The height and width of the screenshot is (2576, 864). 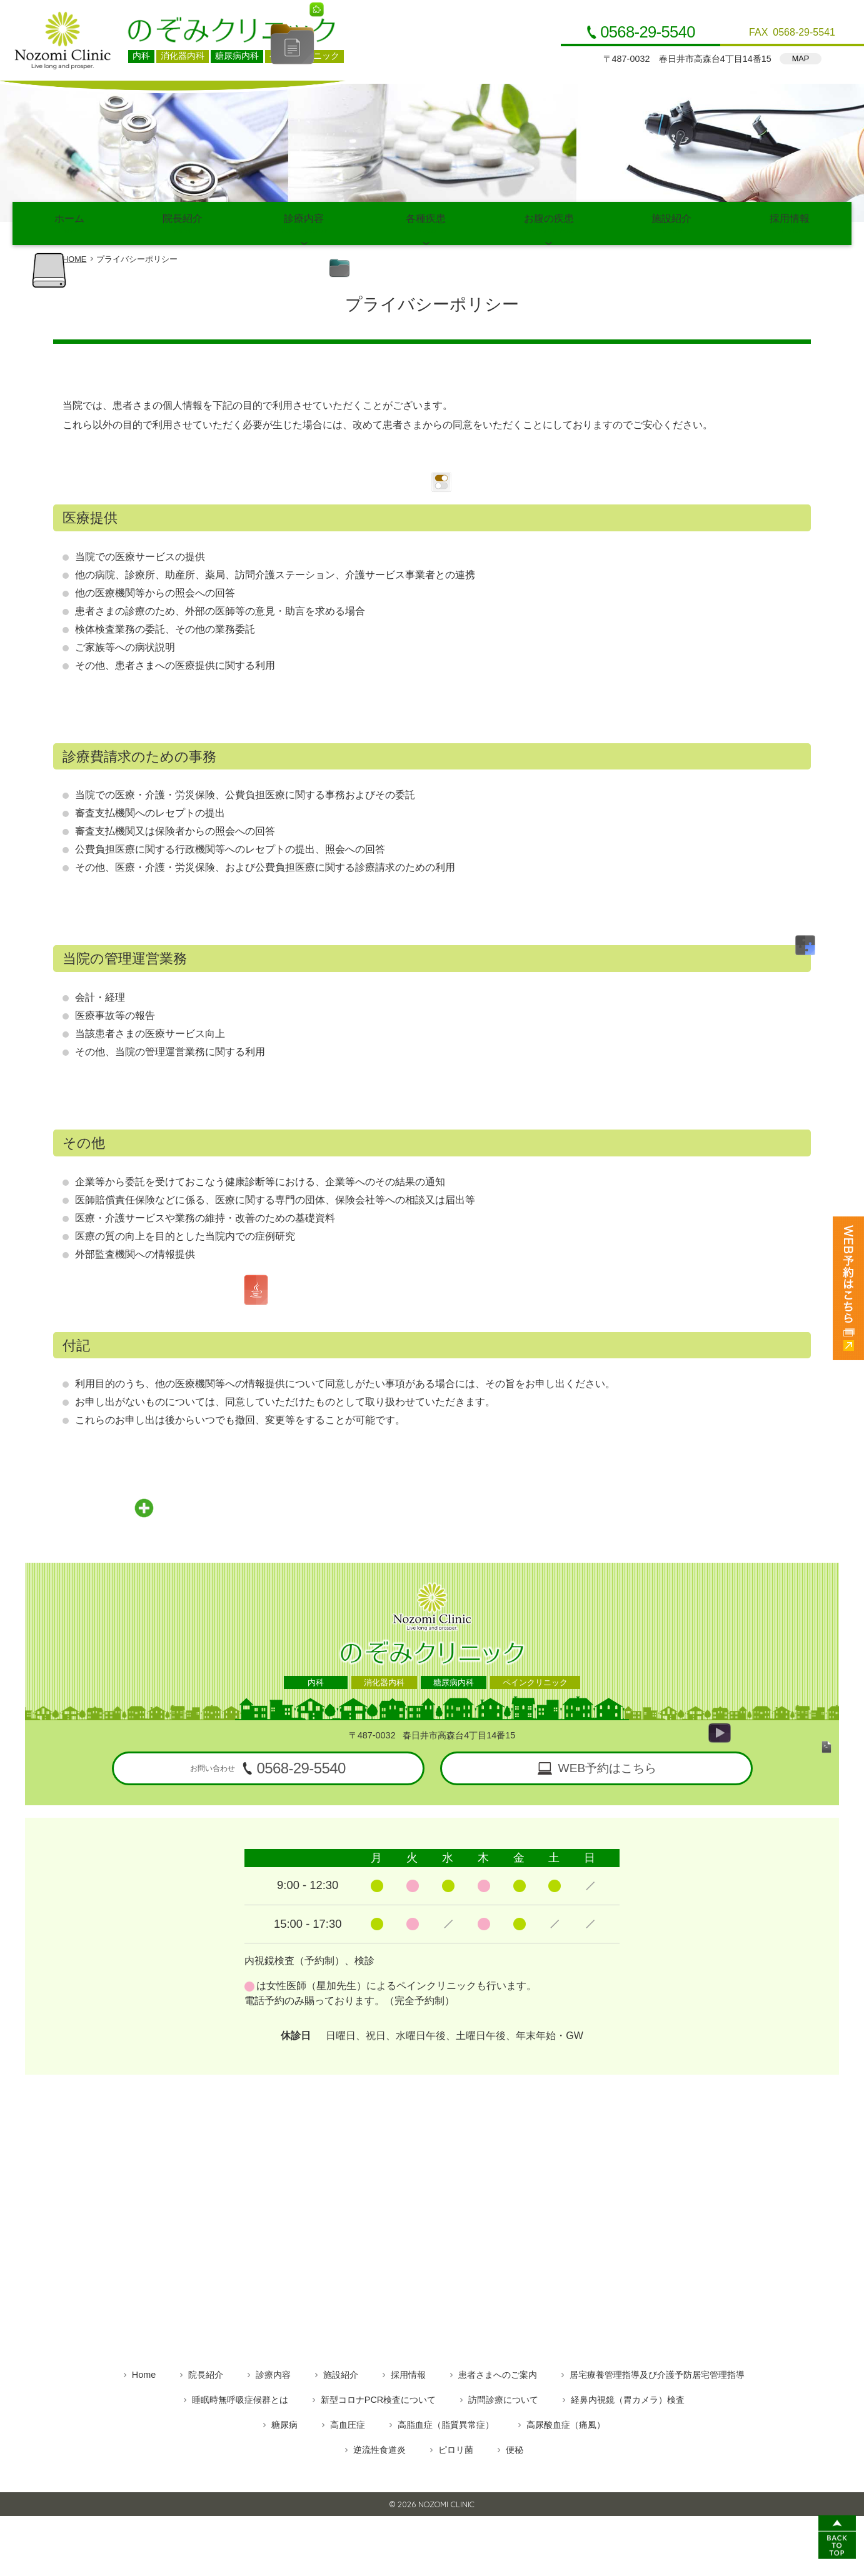 What do you see at coordinates (144, 1508) in the screenshot?
I see `add a new item to the list` at bounding box center [144, 1508].